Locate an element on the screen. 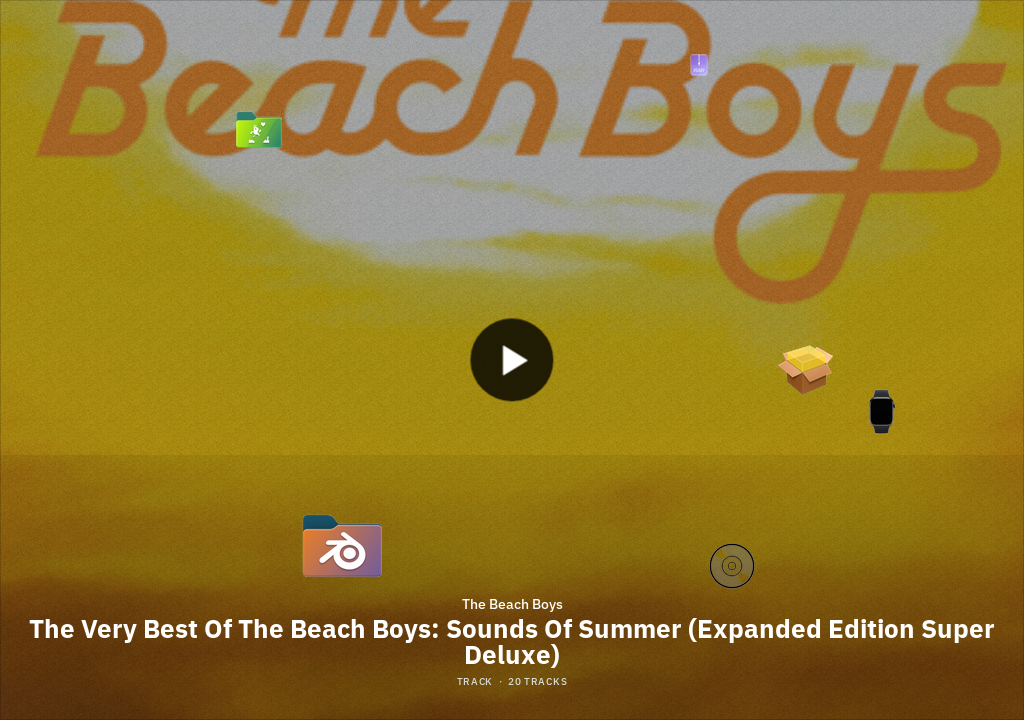  open your gamejolt games folder is located at coordinates (259, 131).